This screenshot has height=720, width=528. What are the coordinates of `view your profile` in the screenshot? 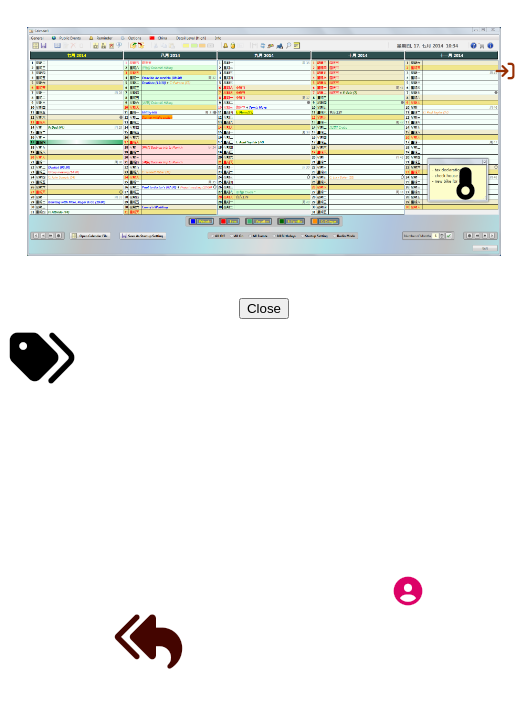 It's located at (408, 591).